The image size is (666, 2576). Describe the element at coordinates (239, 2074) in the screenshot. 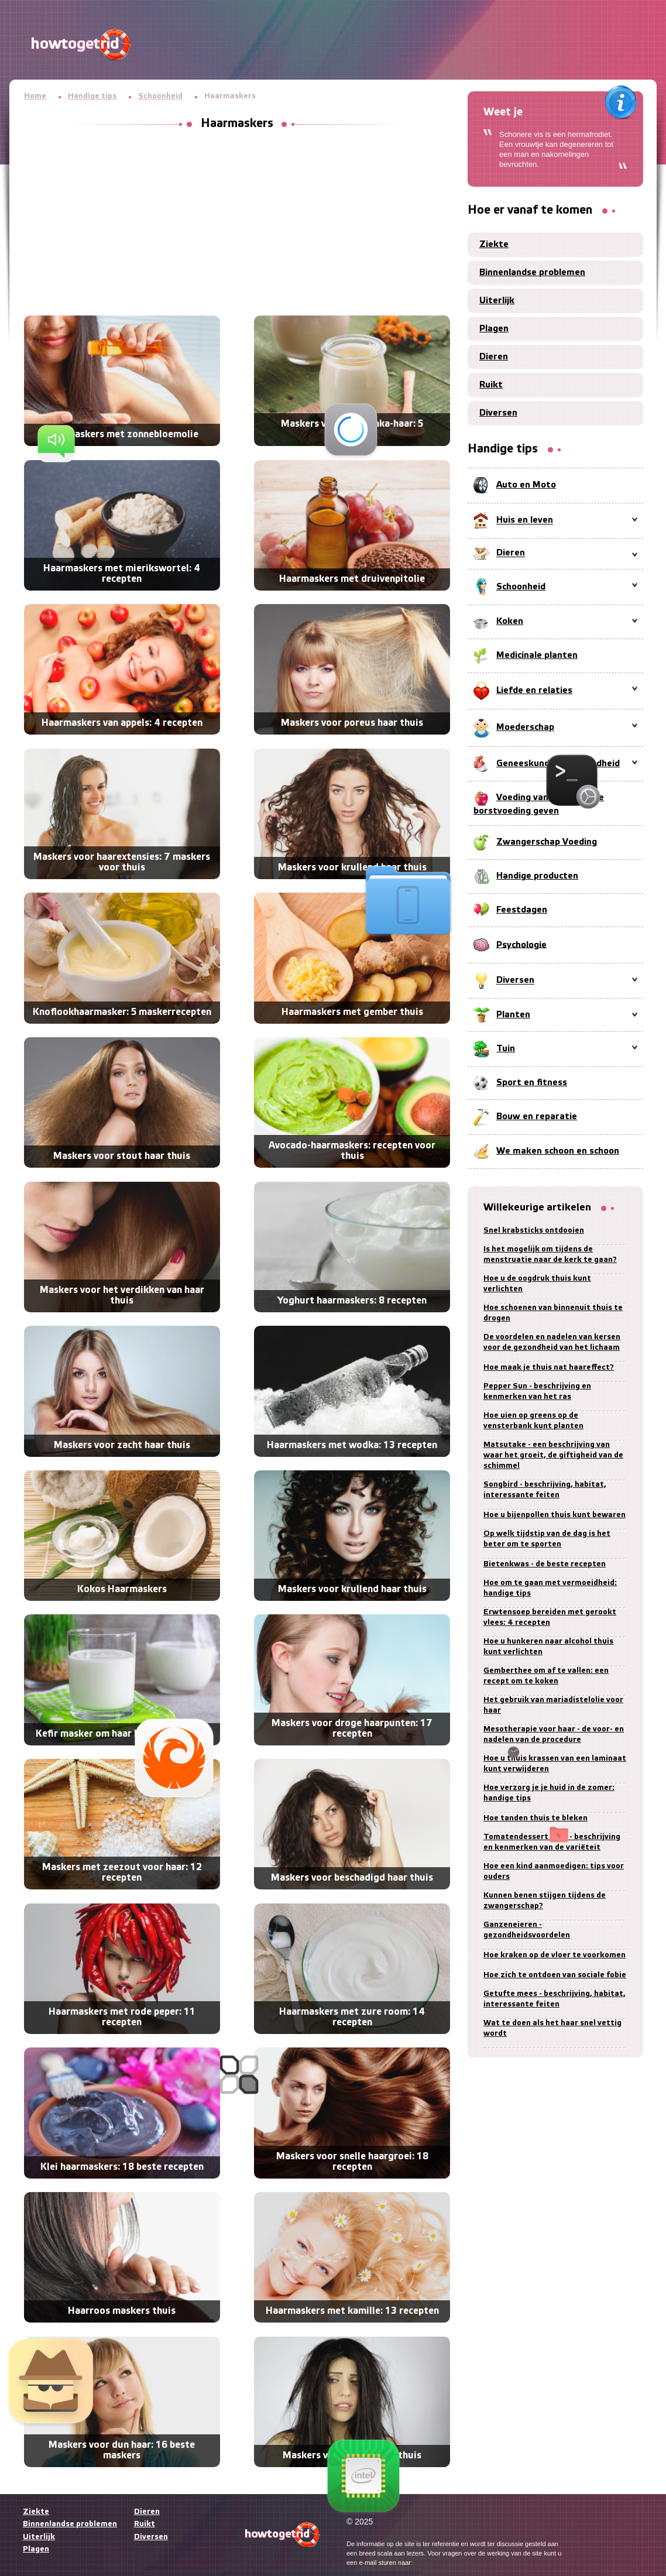

I see `connect or manage exchange account integration` at that location.